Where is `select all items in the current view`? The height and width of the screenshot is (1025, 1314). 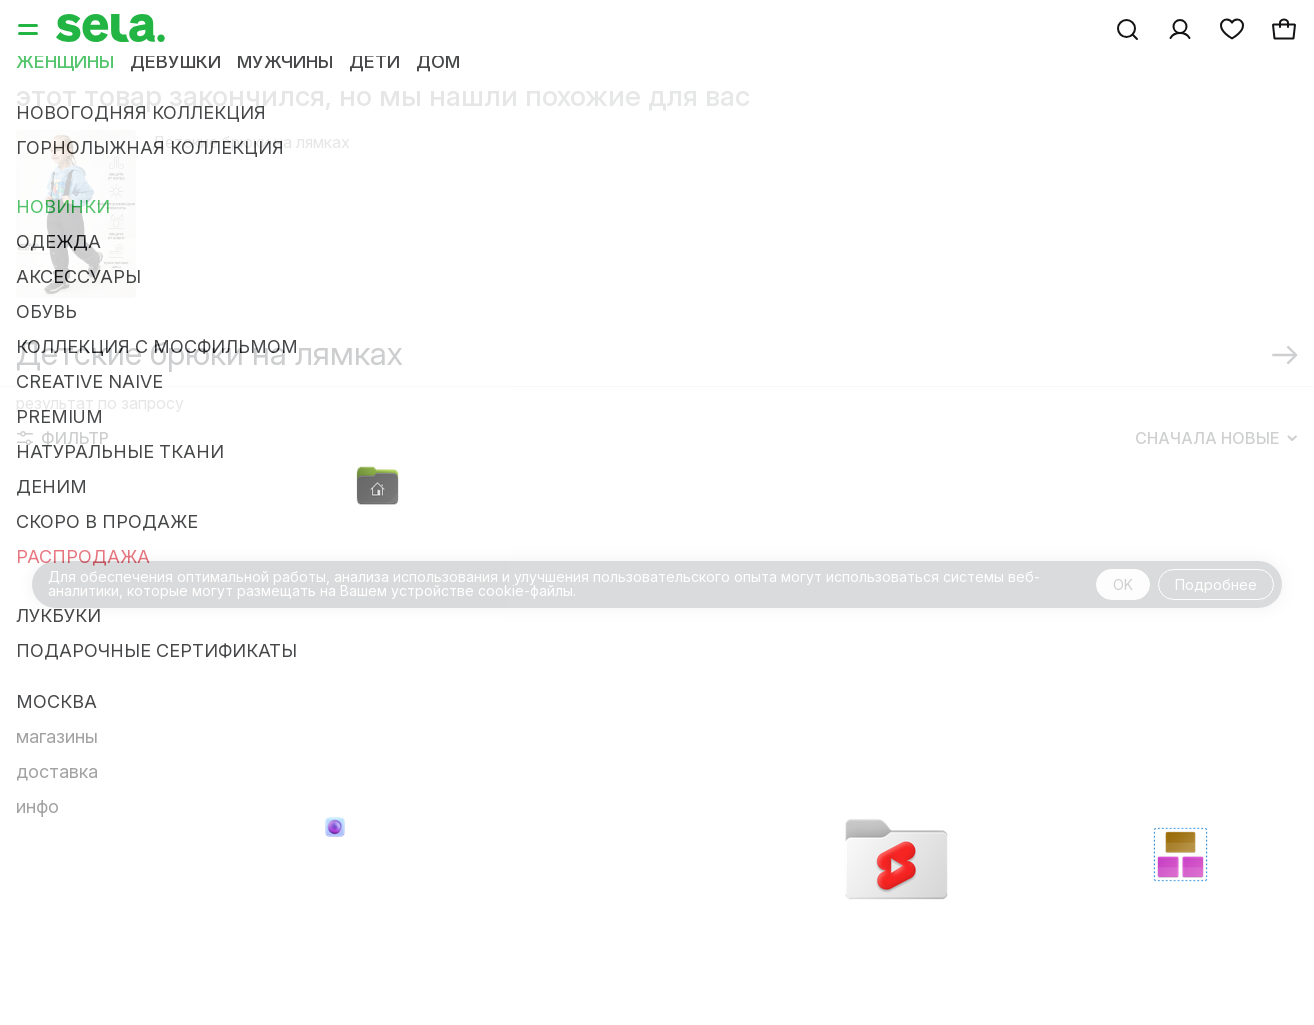 select all items in the current view is located at coordinates (1180, 854).